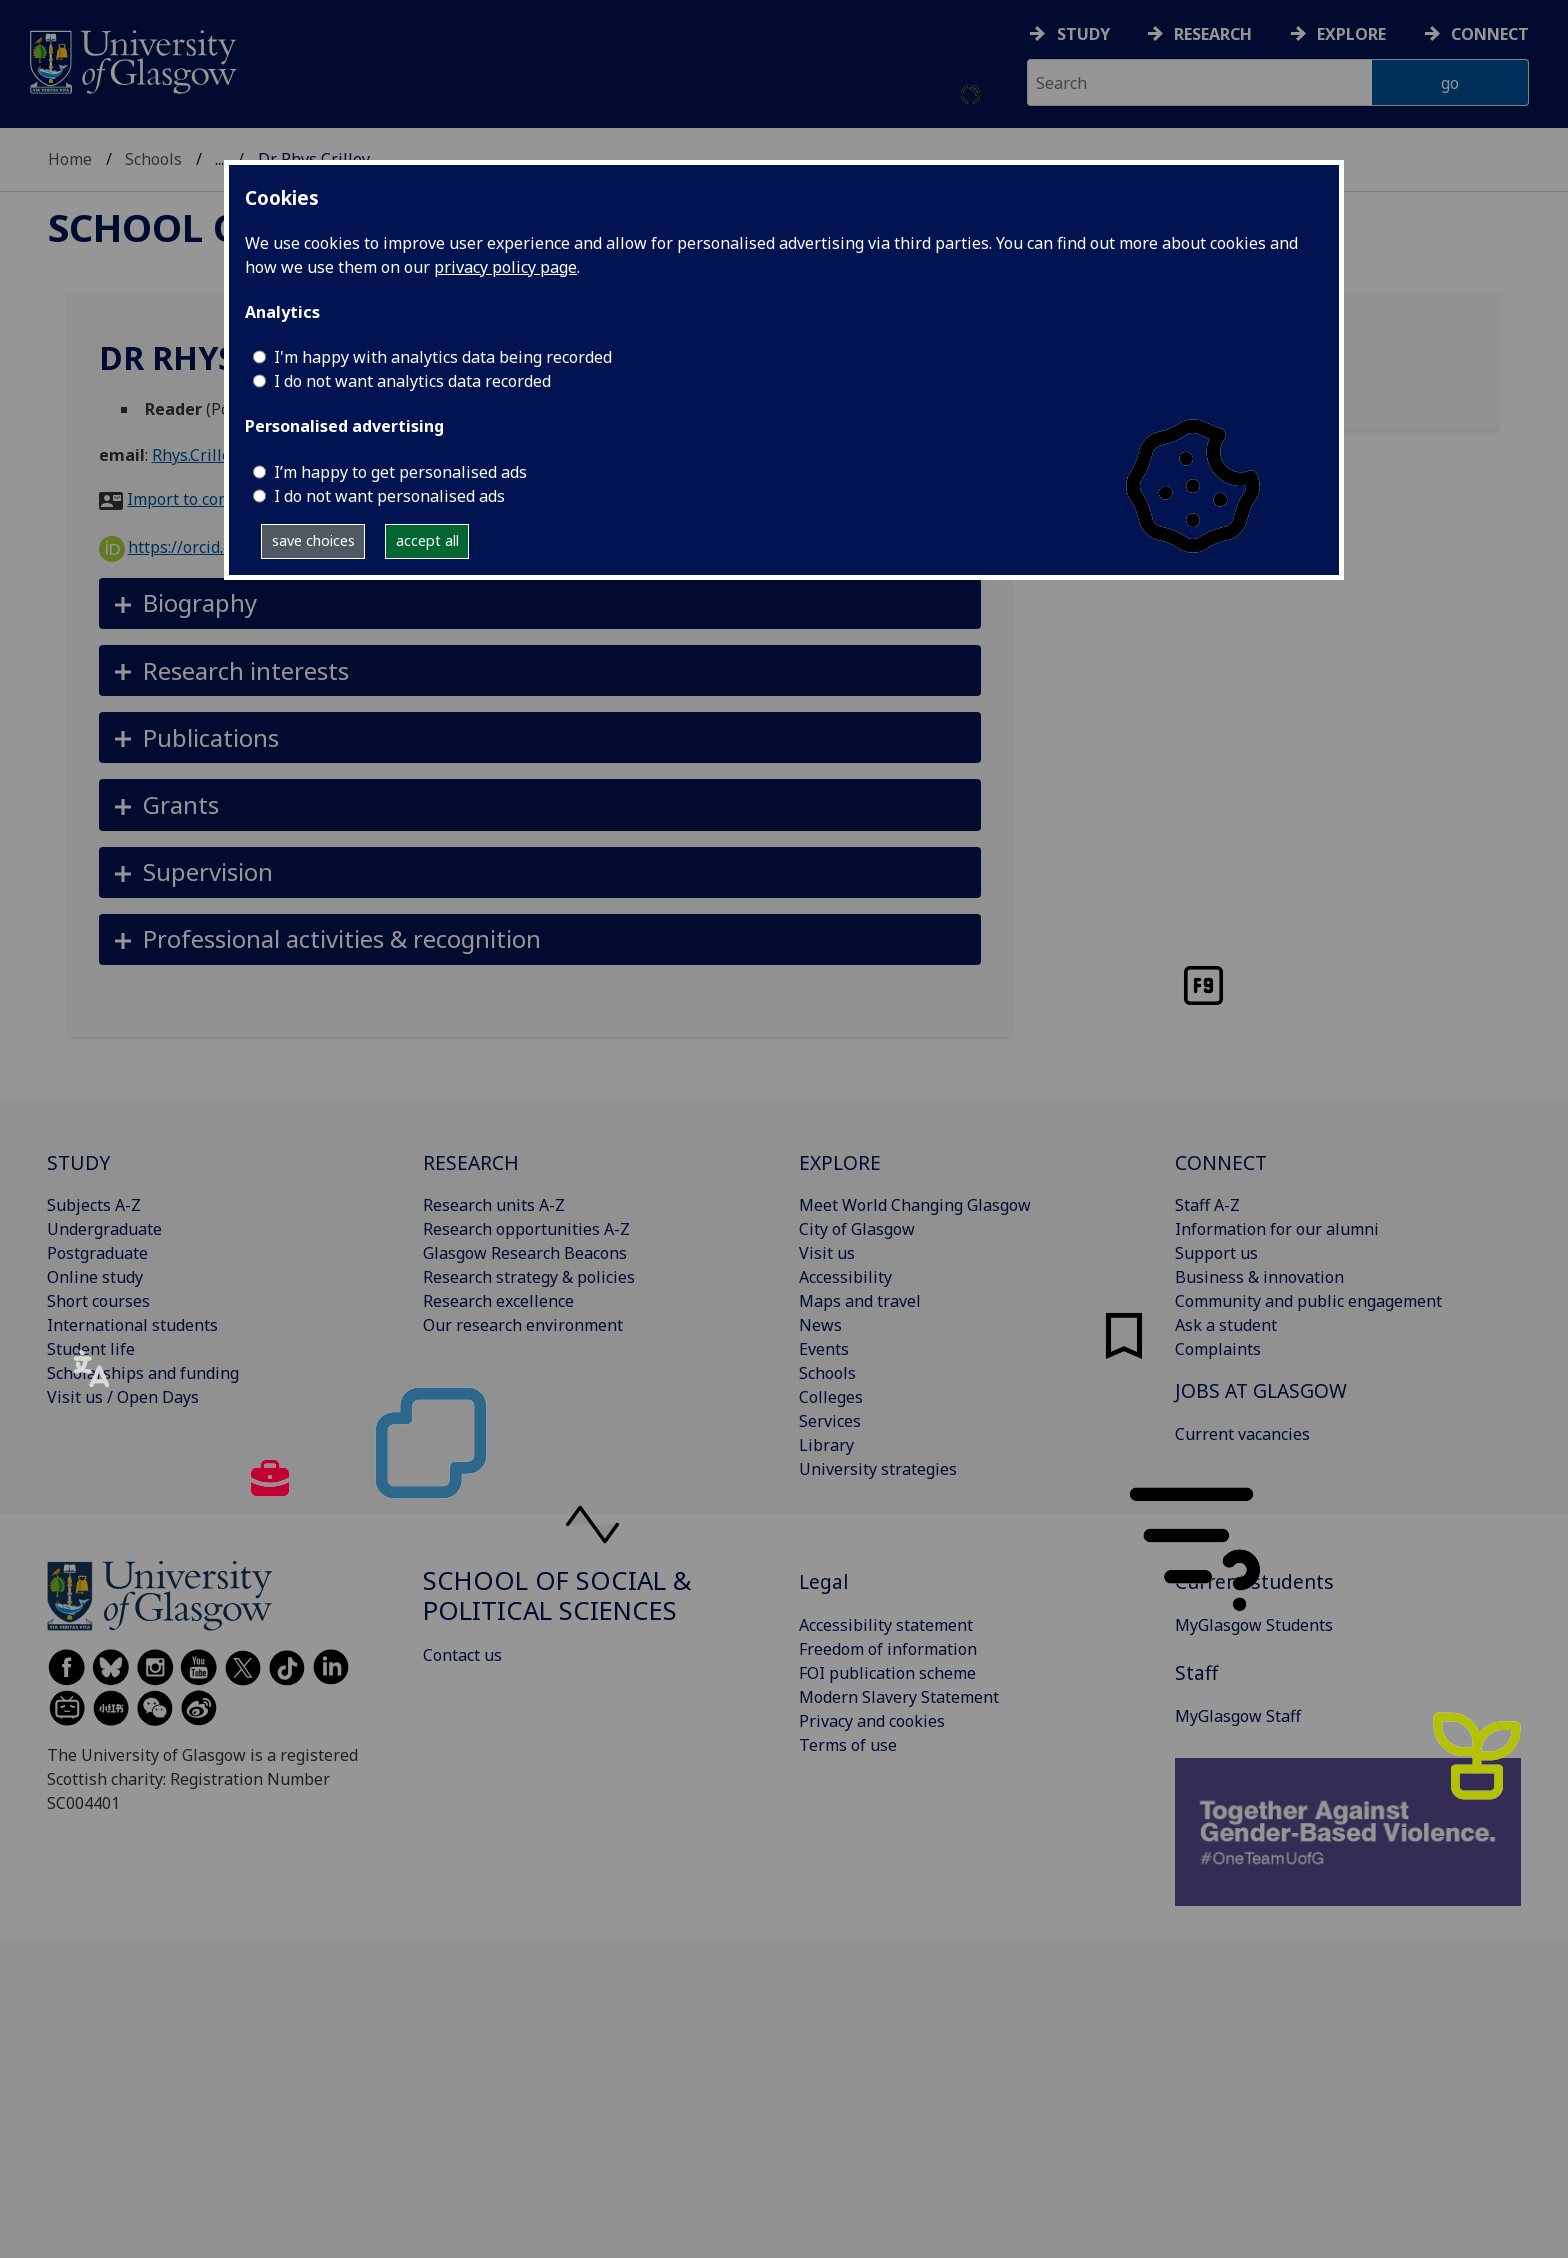  What do you see at coordinates (1477, 1756) in the screenshot?
I see `view plant care or gardening features` at bounding box center [1477, 1756].